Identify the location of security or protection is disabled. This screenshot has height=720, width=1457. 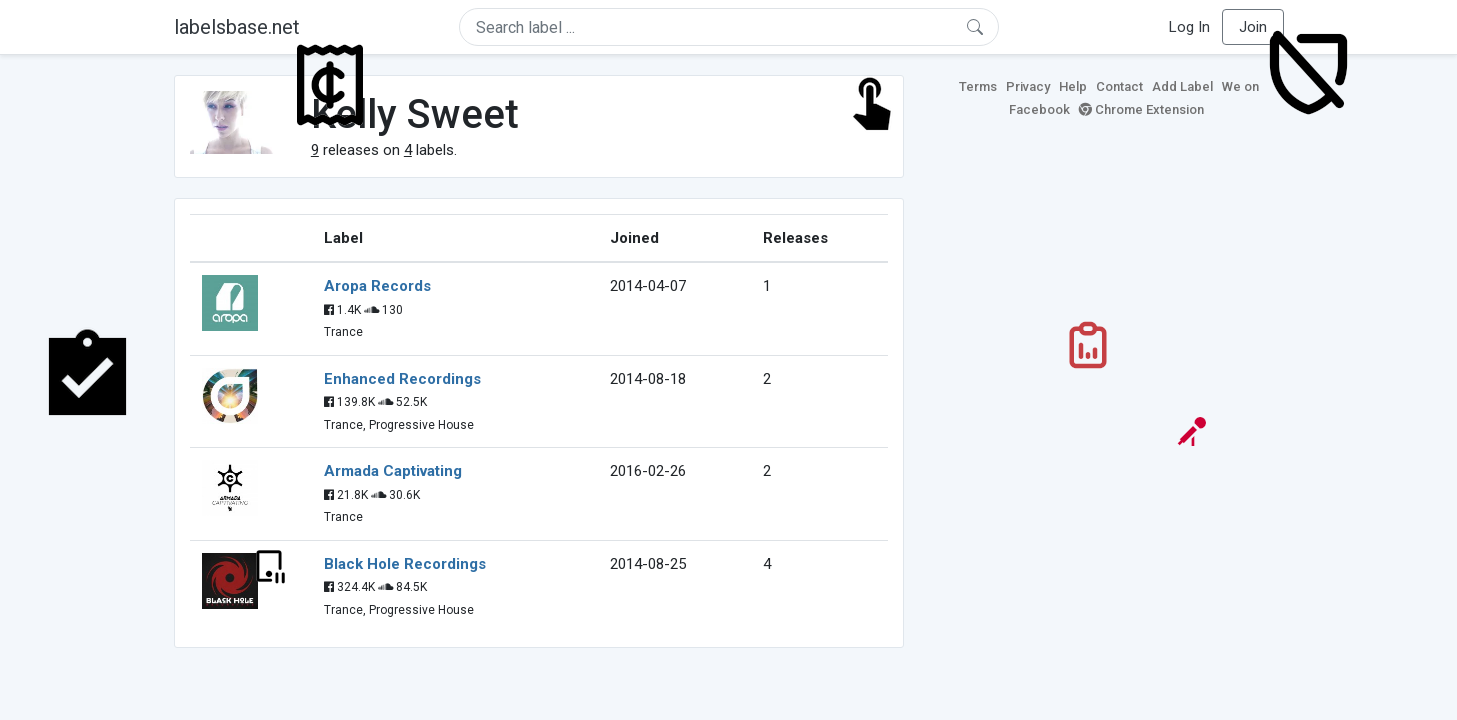
(1308, 69).